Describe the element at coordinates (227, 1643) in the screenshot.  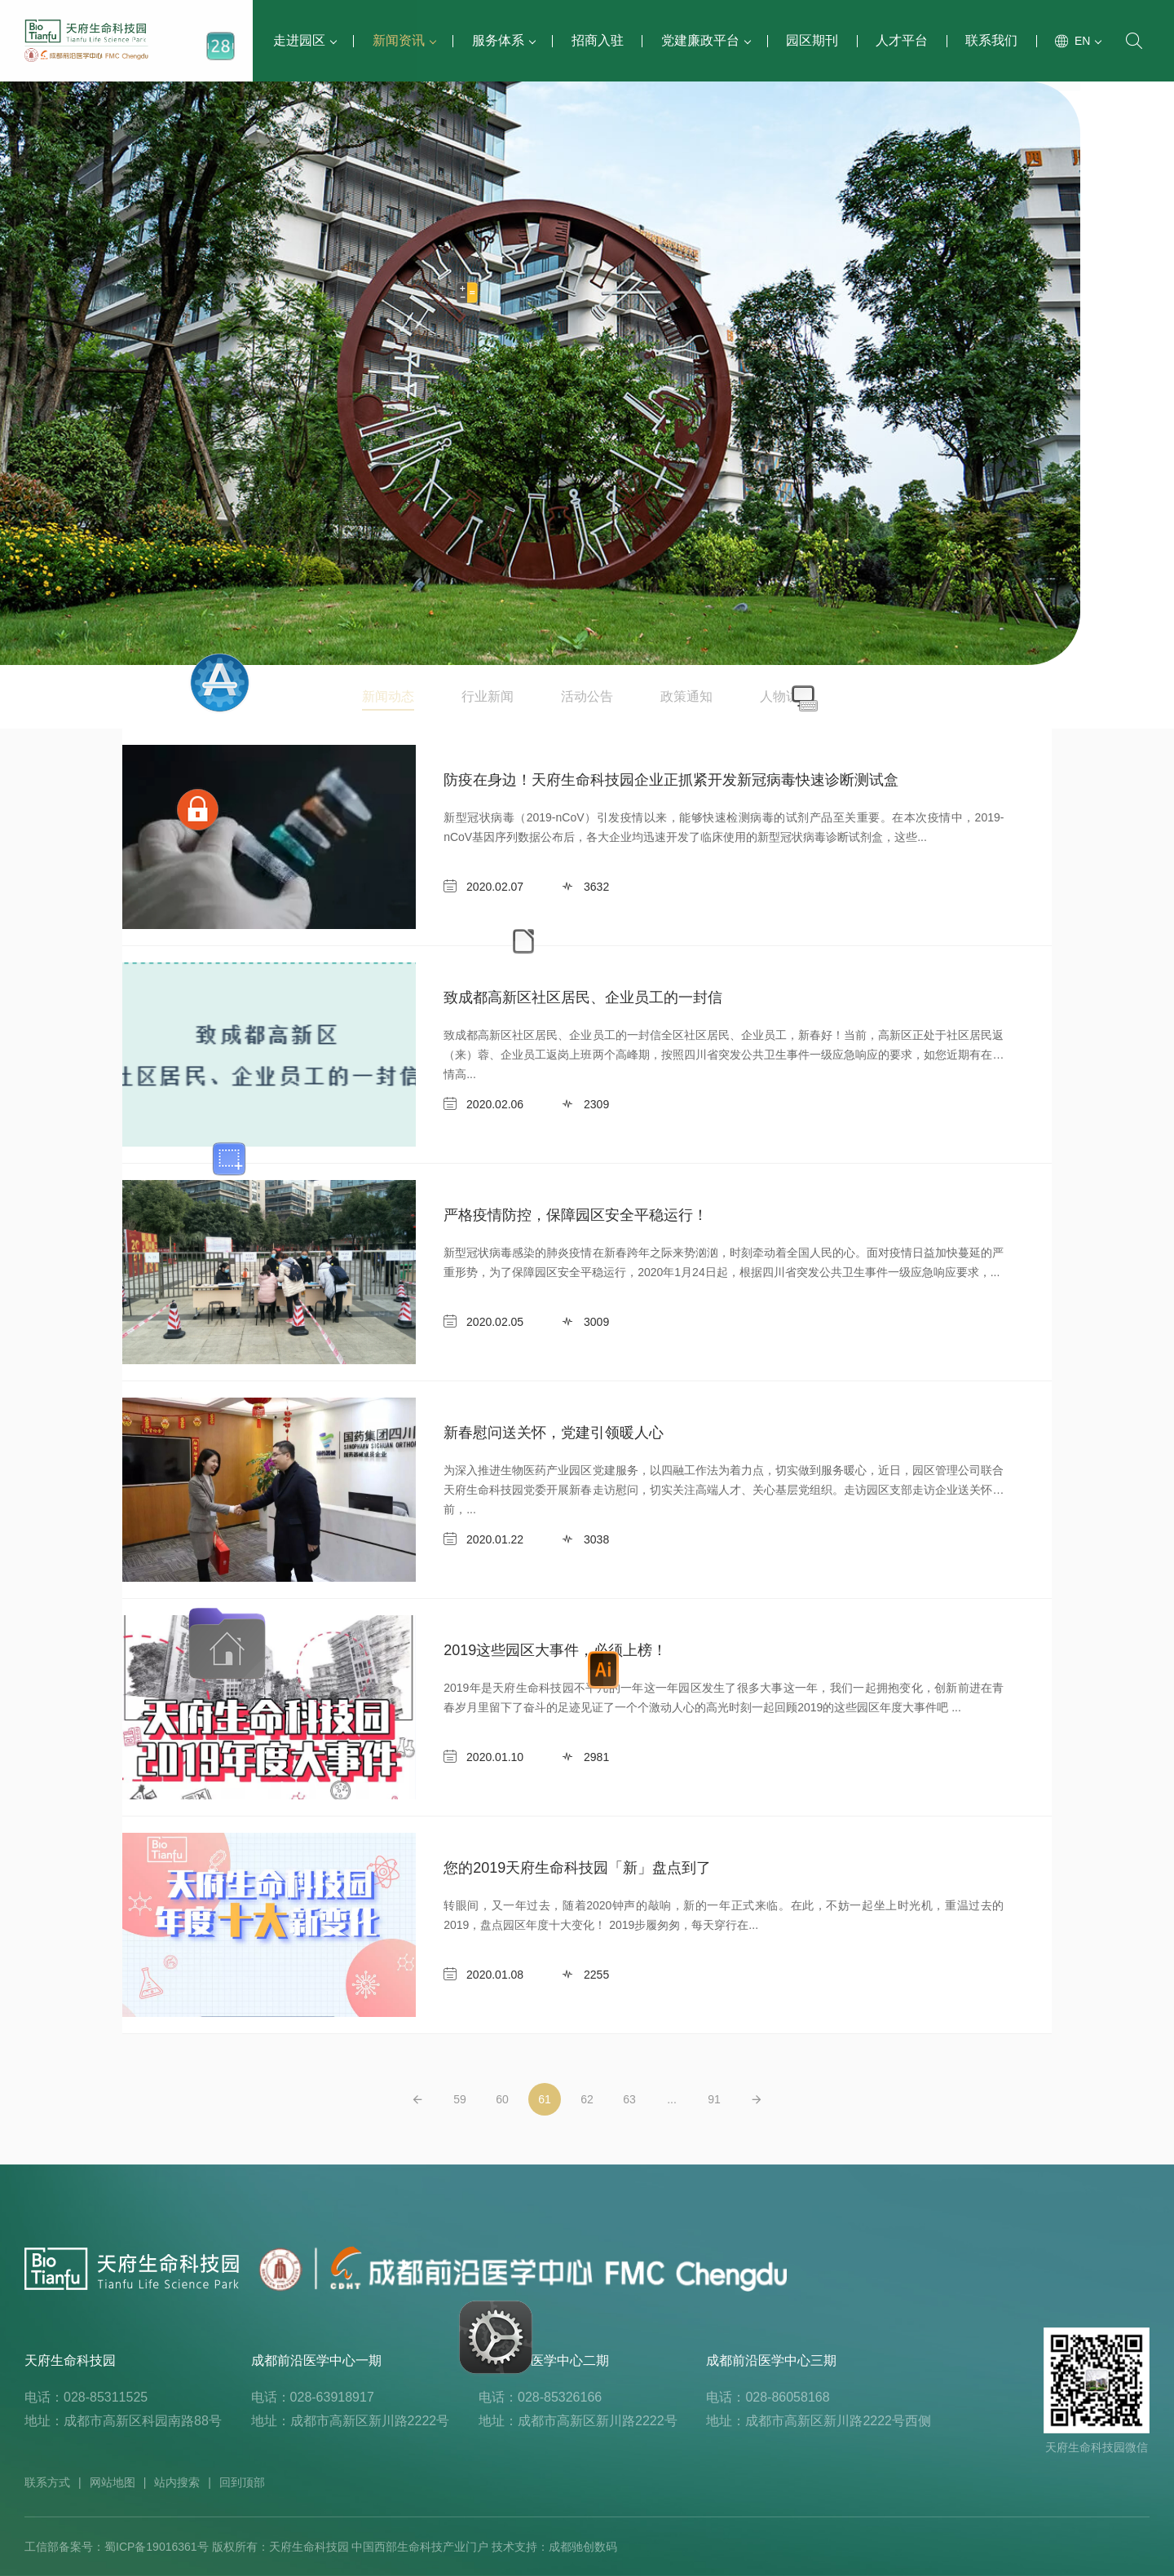
I see `access your home folder` at that location.